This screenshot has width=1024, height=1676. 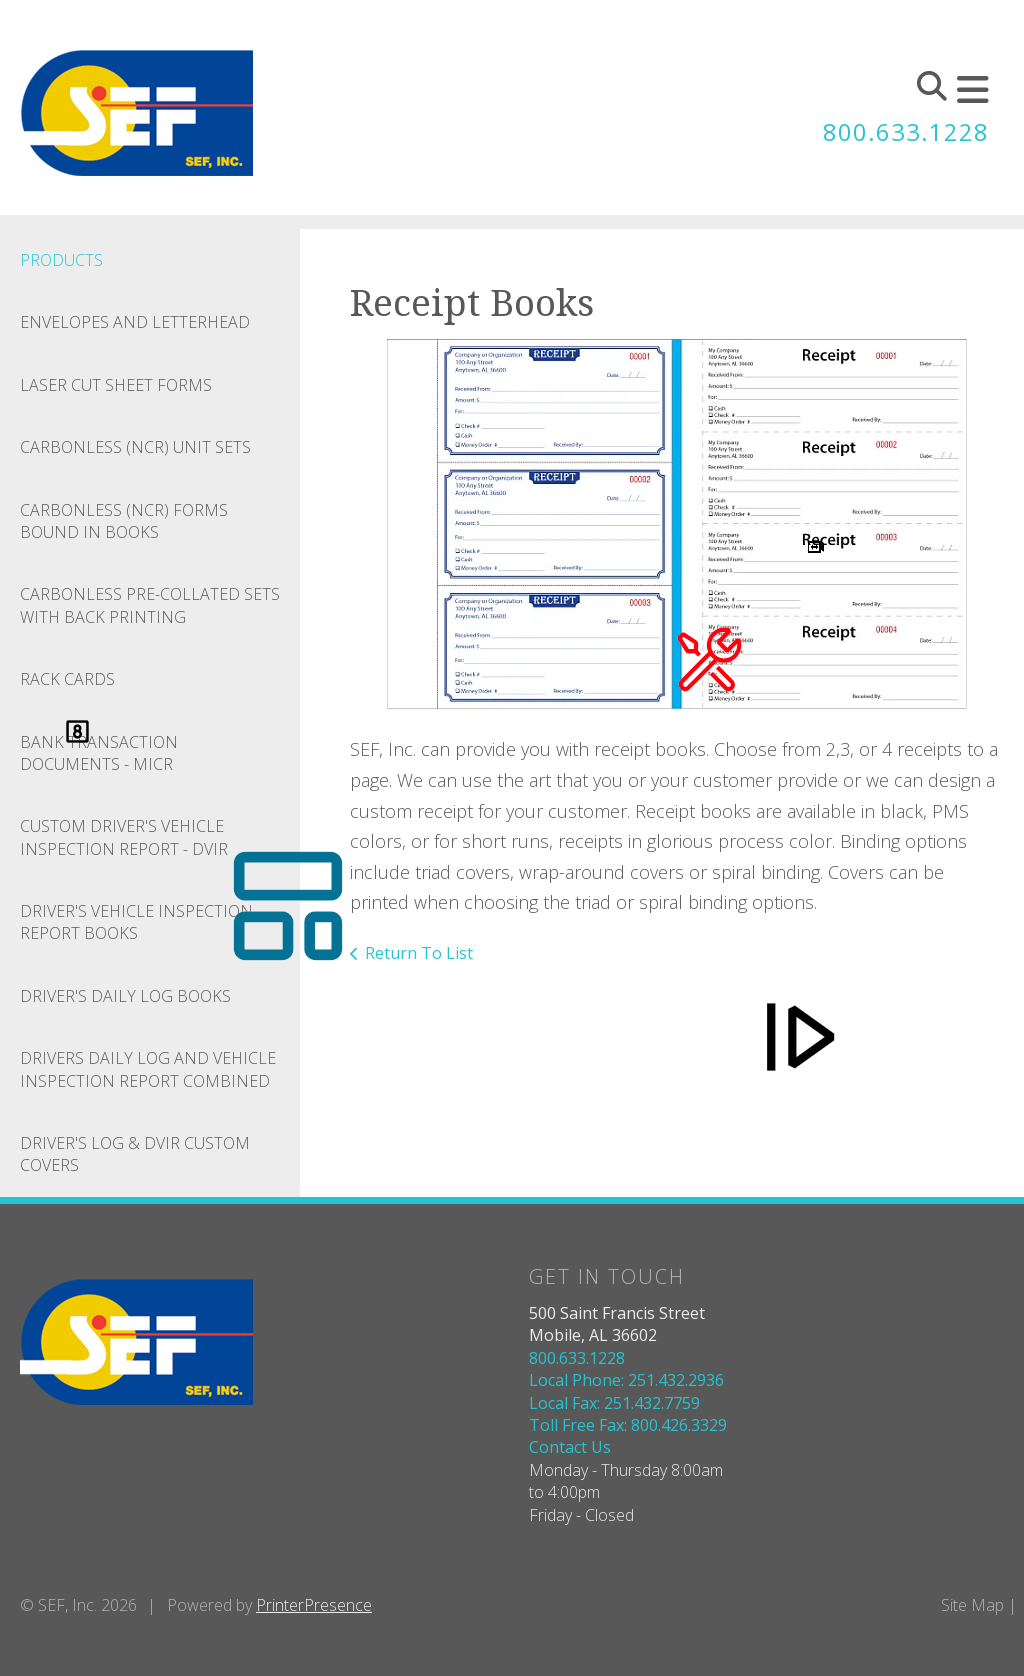 I want to click on select or input the number eight, so click(x=77, y=731).